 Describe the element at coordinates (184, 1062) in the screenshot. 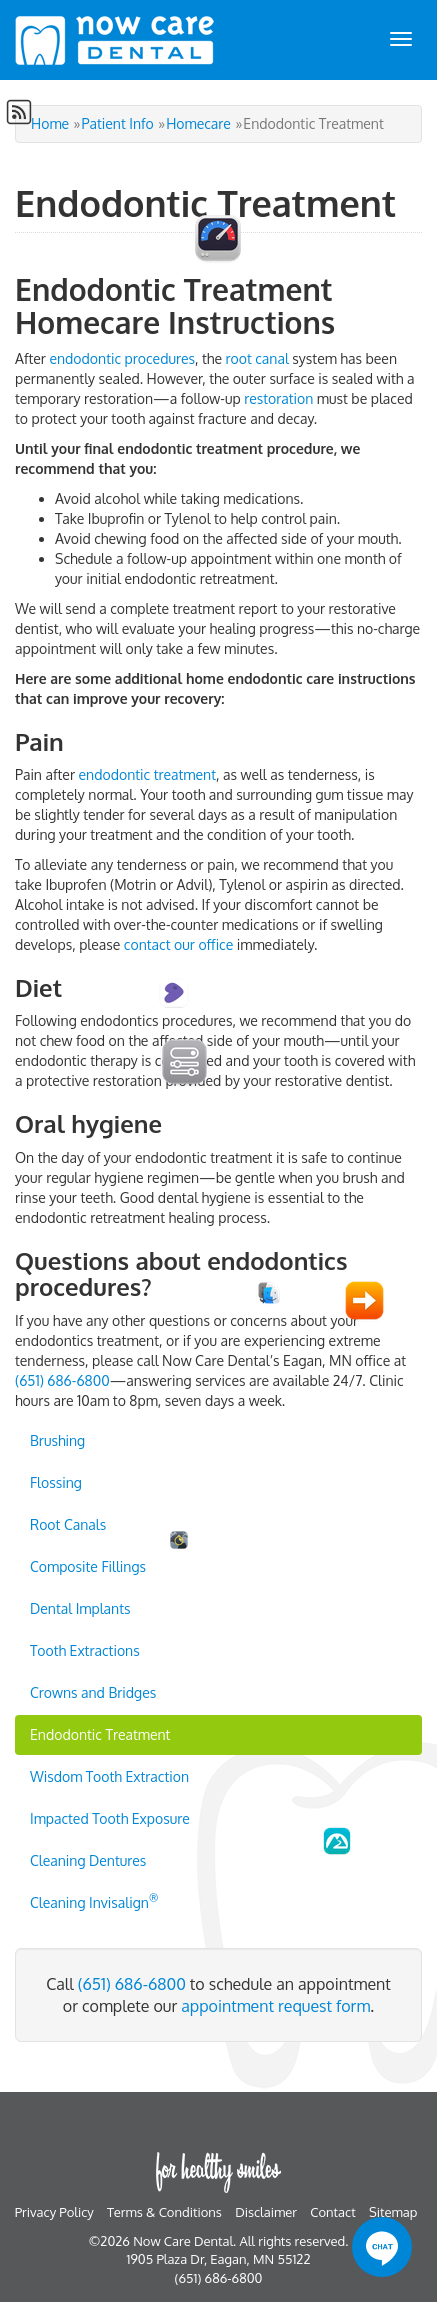

I see `open interface design preferences` at that location.